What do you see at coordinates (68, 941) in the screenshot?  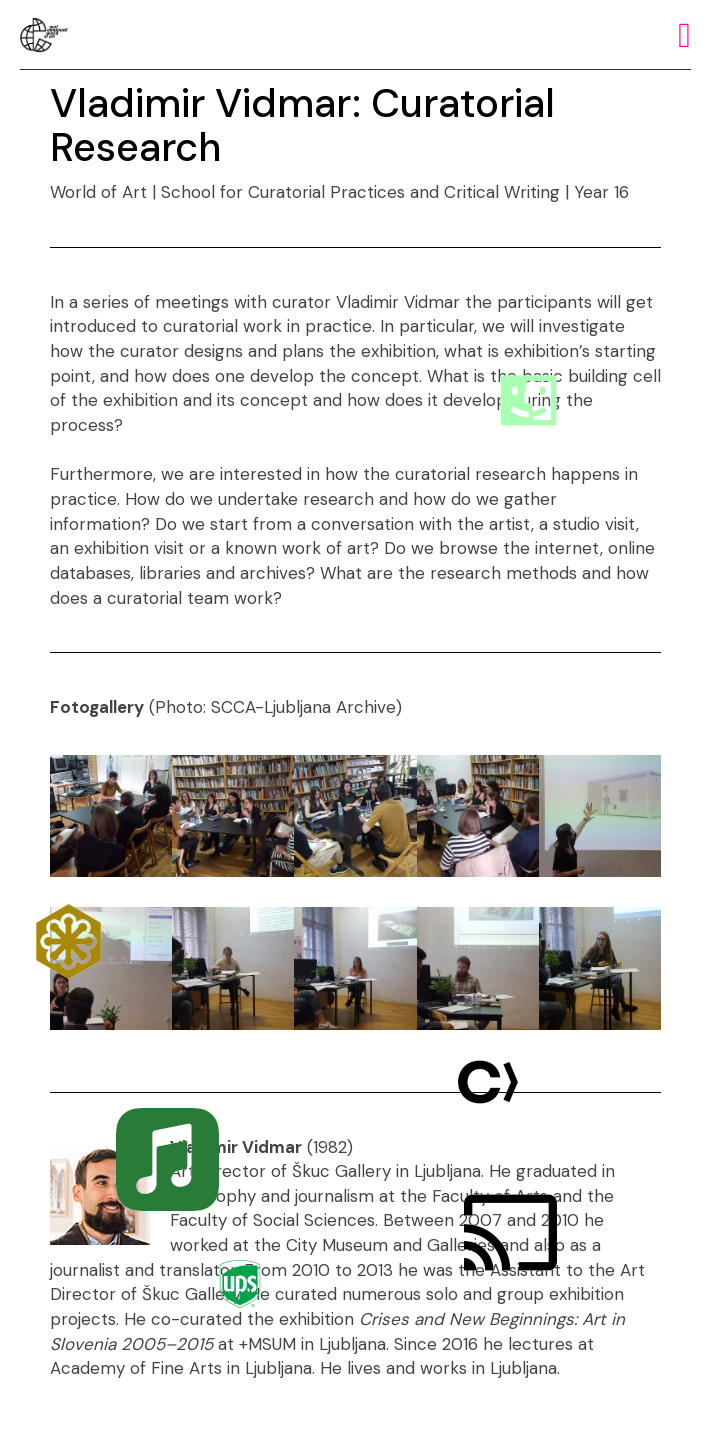 I see `open boxy svg vector graphics editor` at bounding box center [68, 941].